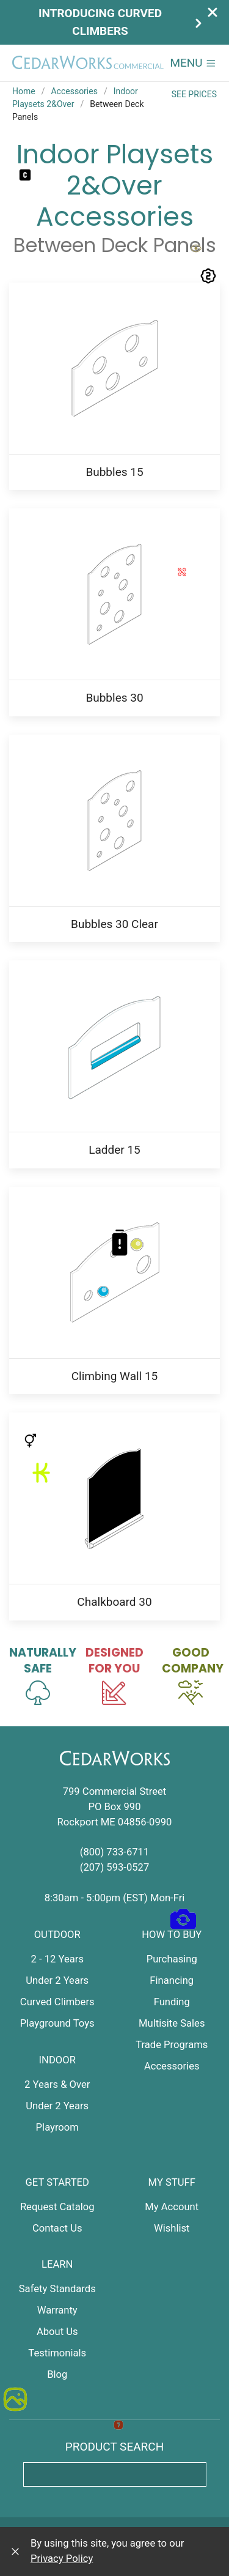 The image size is (229, 2576). Describe the element at coordinates (182, 572) in the screenshot. I see `drone connectivity disabled` at that location.